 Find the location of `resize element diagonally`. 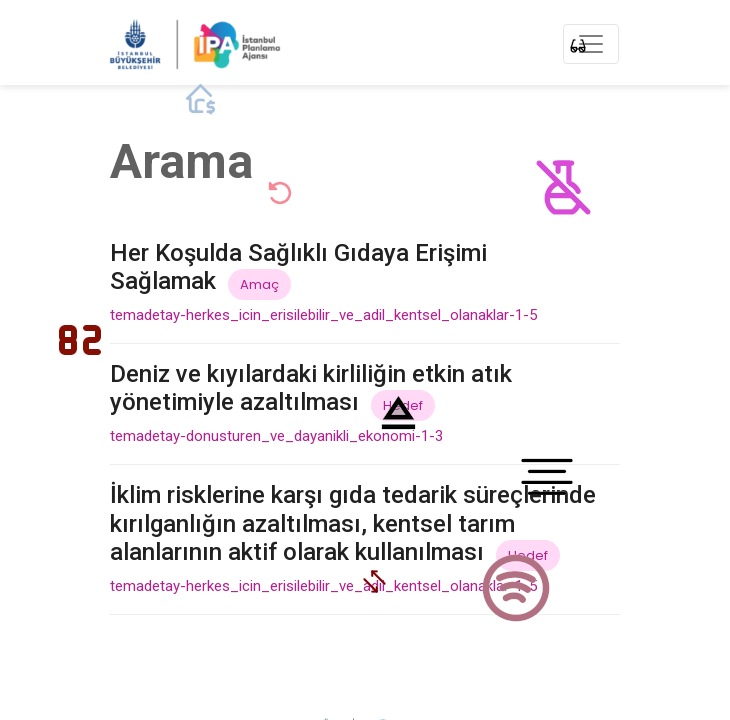

resize element diagonally is located at coordinates (374, 581).